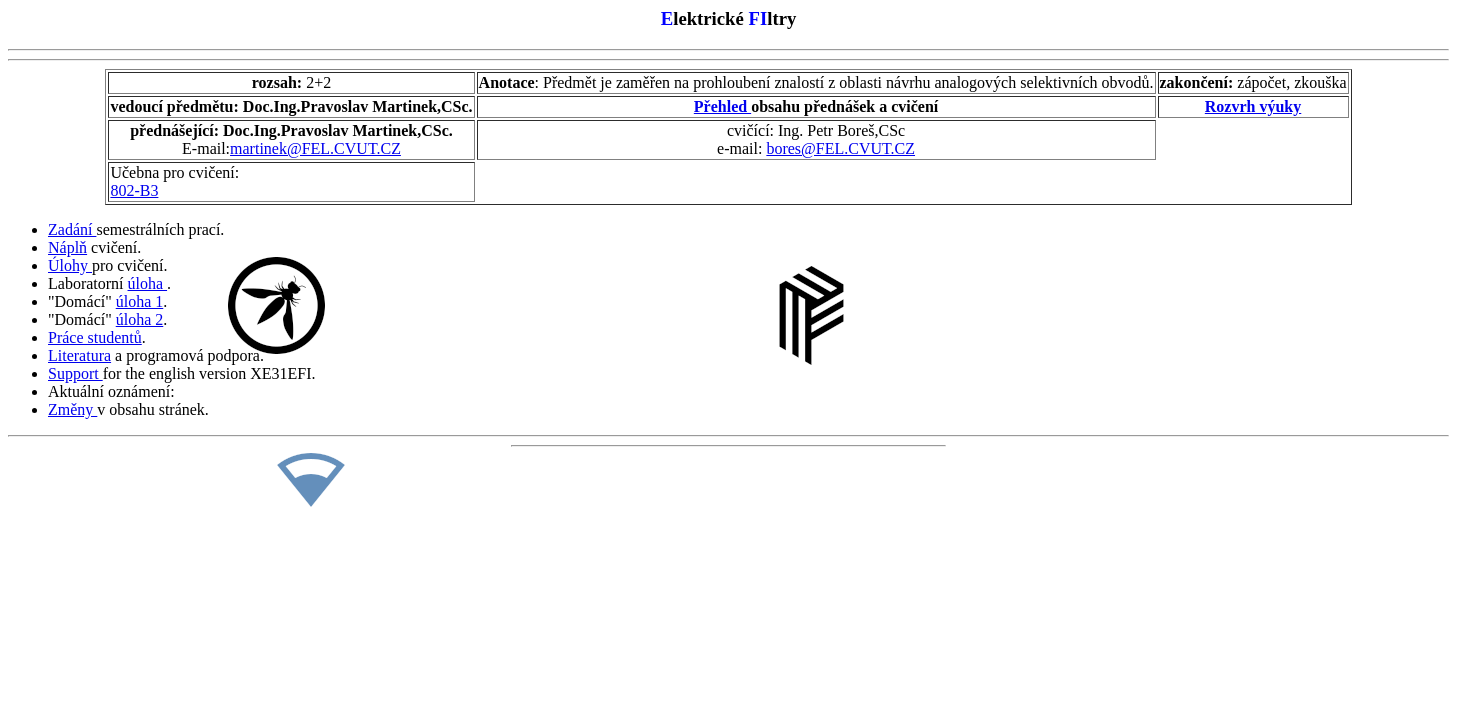 The width and height of the screenshot is (1457, 720). Describe the element at coordinates (276, 305) in the screenshot. I see `OWASP (Open Web Application Security Project) logo` at that location.